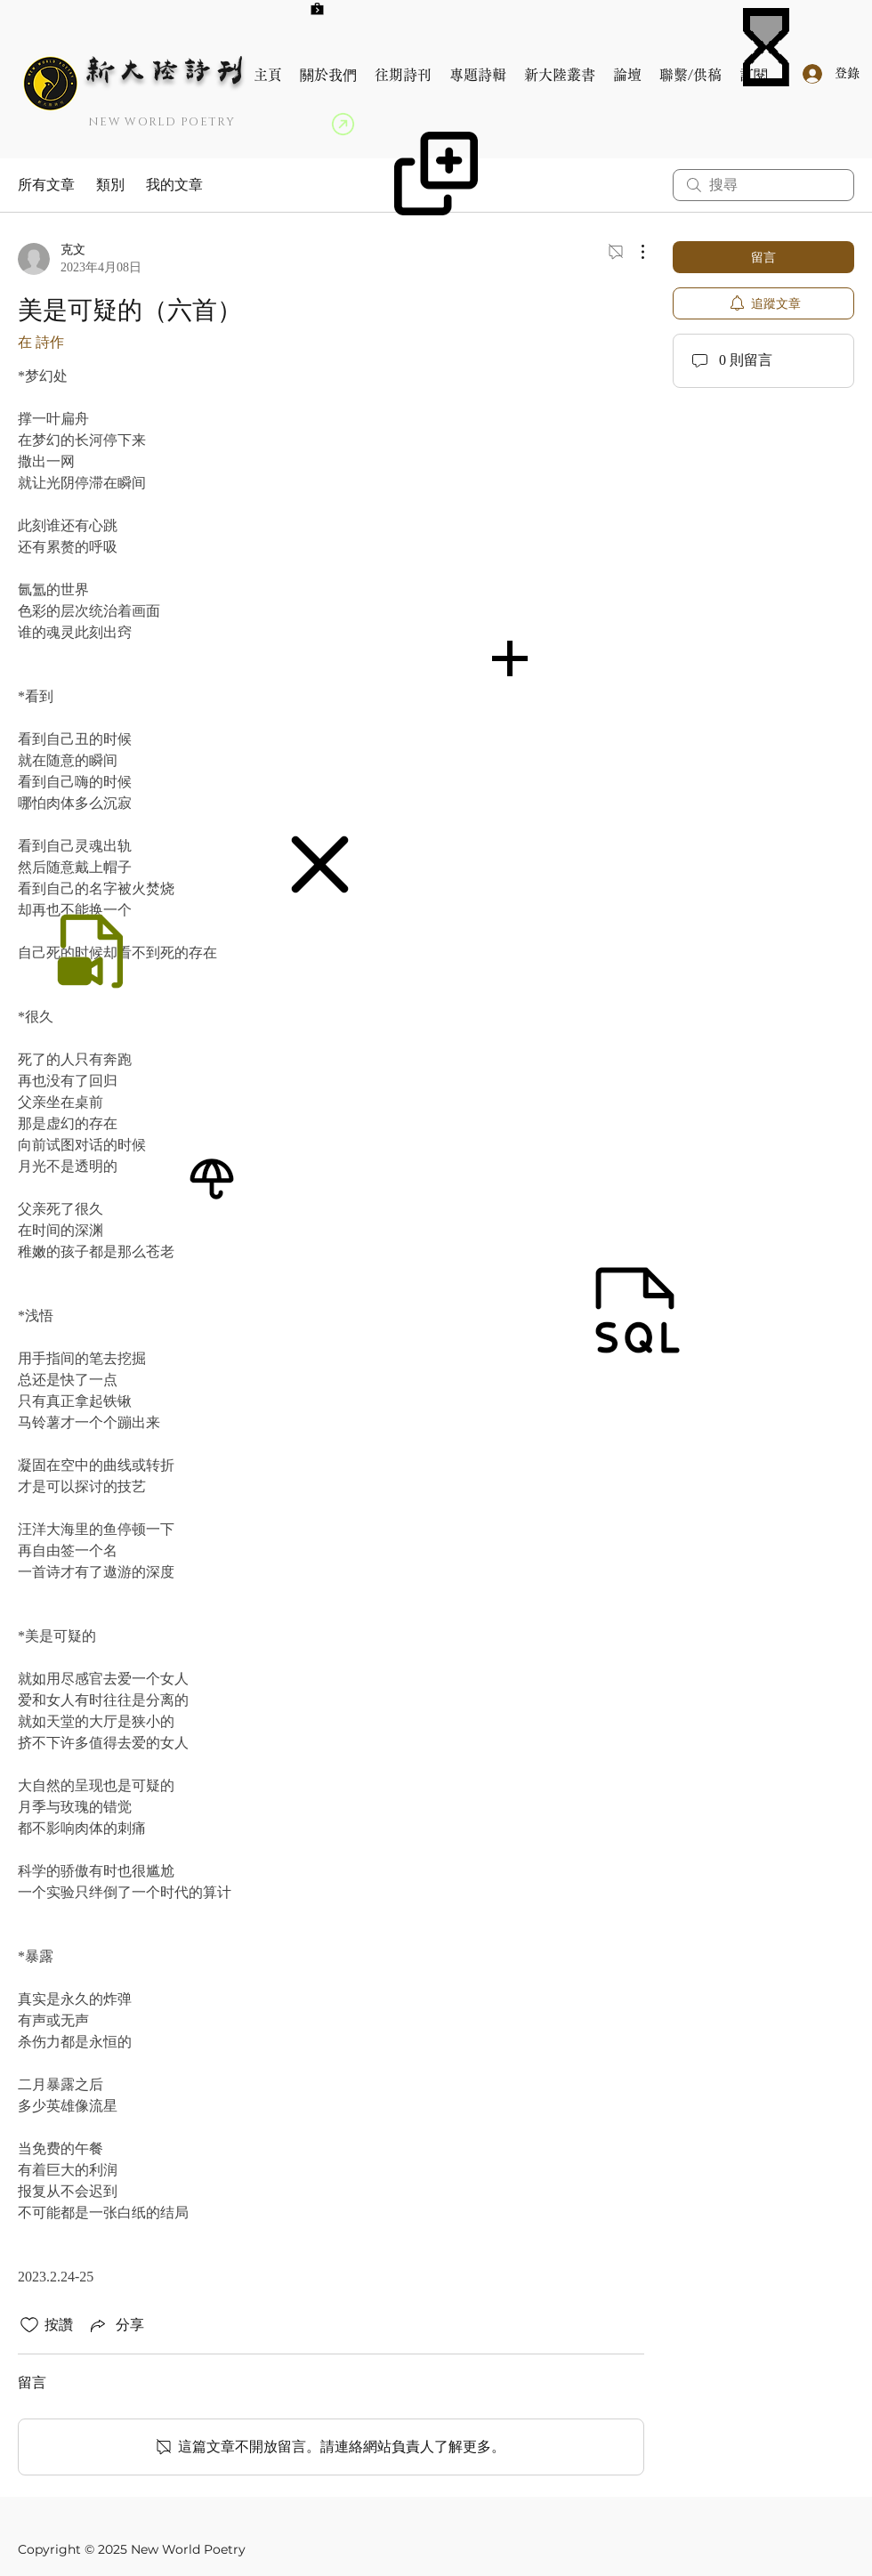 This screenshot has height=2576, width=872. What do you see at coordinates (634, 1313) in the screenshot?
I see `open or view an SQL database file` at bounding box center [634, 1313].